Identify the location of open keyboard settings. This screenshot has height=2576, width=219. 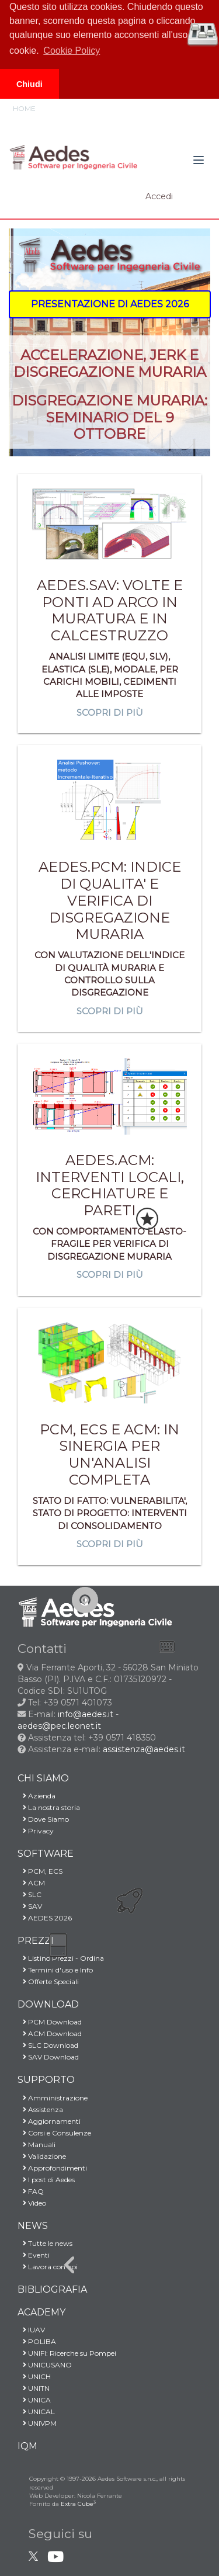
(166, 1646).